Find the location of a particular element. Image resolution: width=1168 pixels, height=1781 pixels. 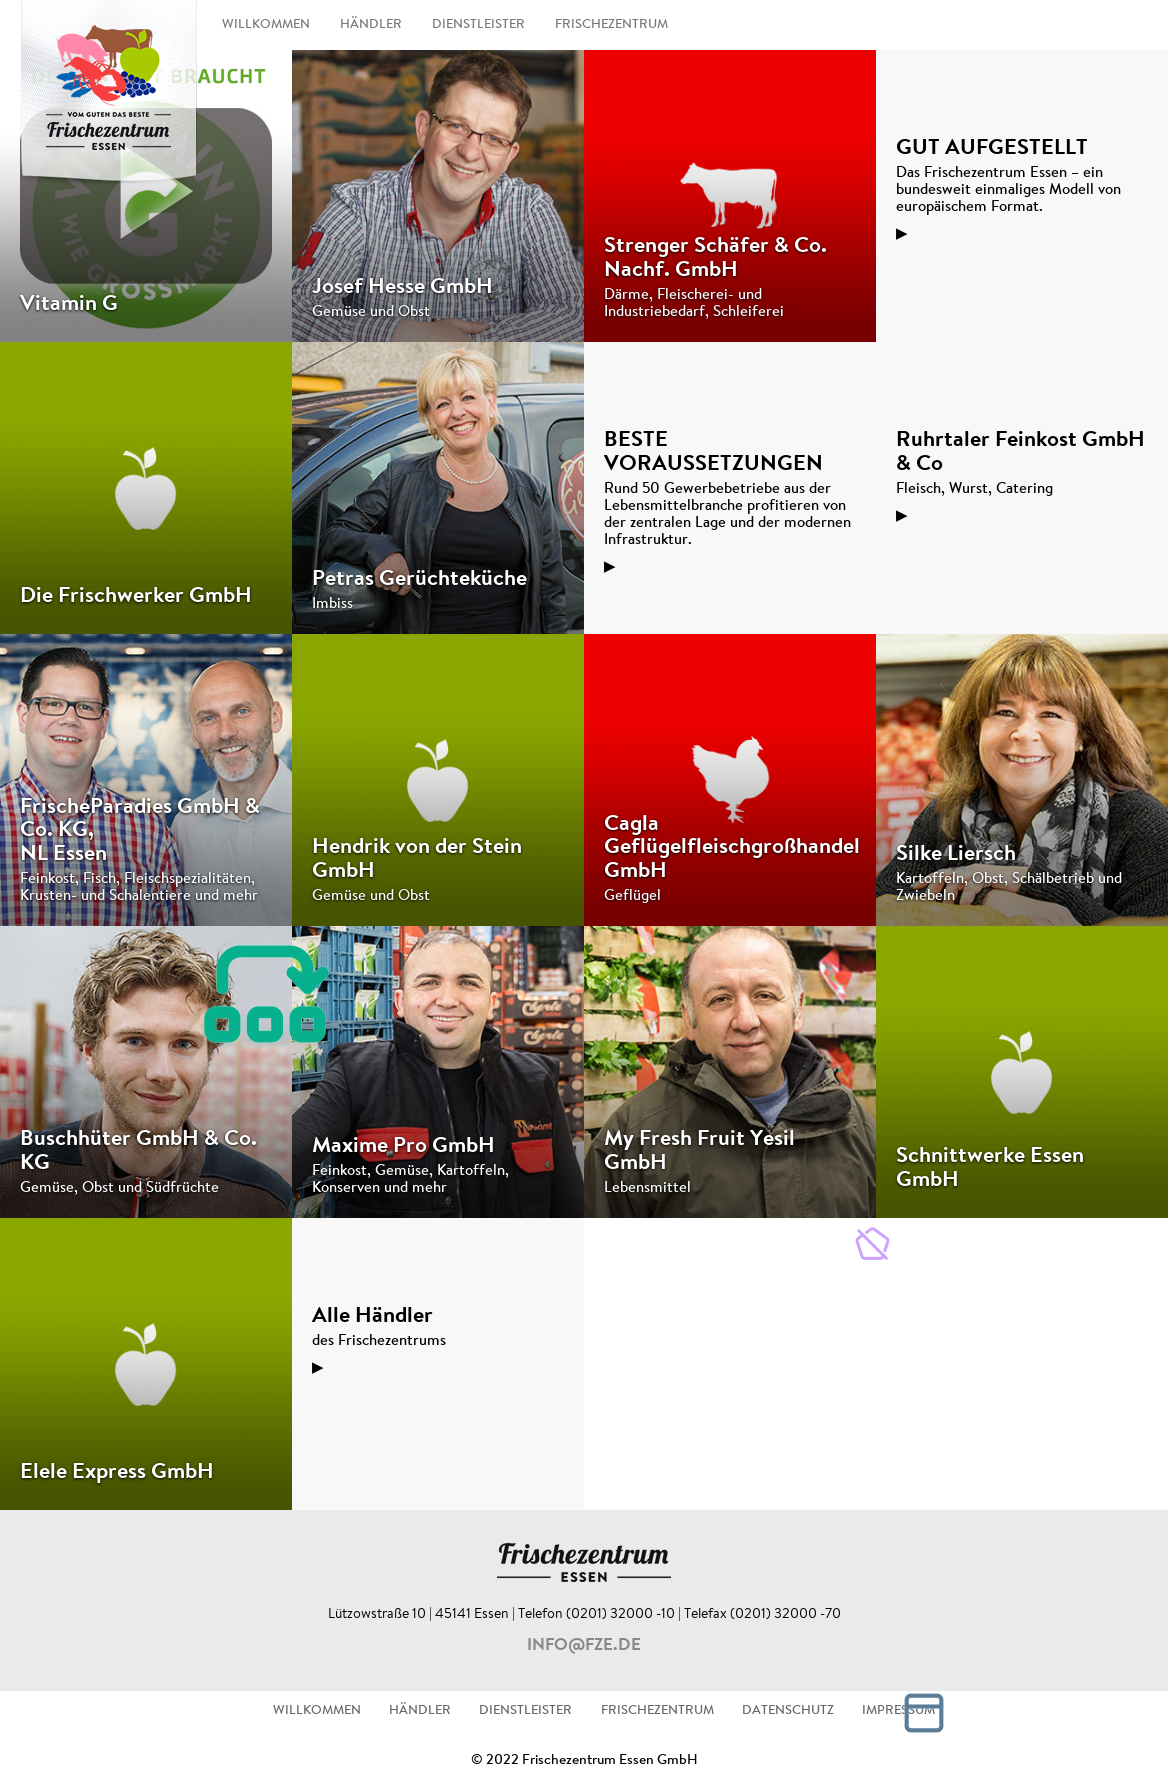

toggle the navigation bar visibility is located at coordinates (924, 1713).